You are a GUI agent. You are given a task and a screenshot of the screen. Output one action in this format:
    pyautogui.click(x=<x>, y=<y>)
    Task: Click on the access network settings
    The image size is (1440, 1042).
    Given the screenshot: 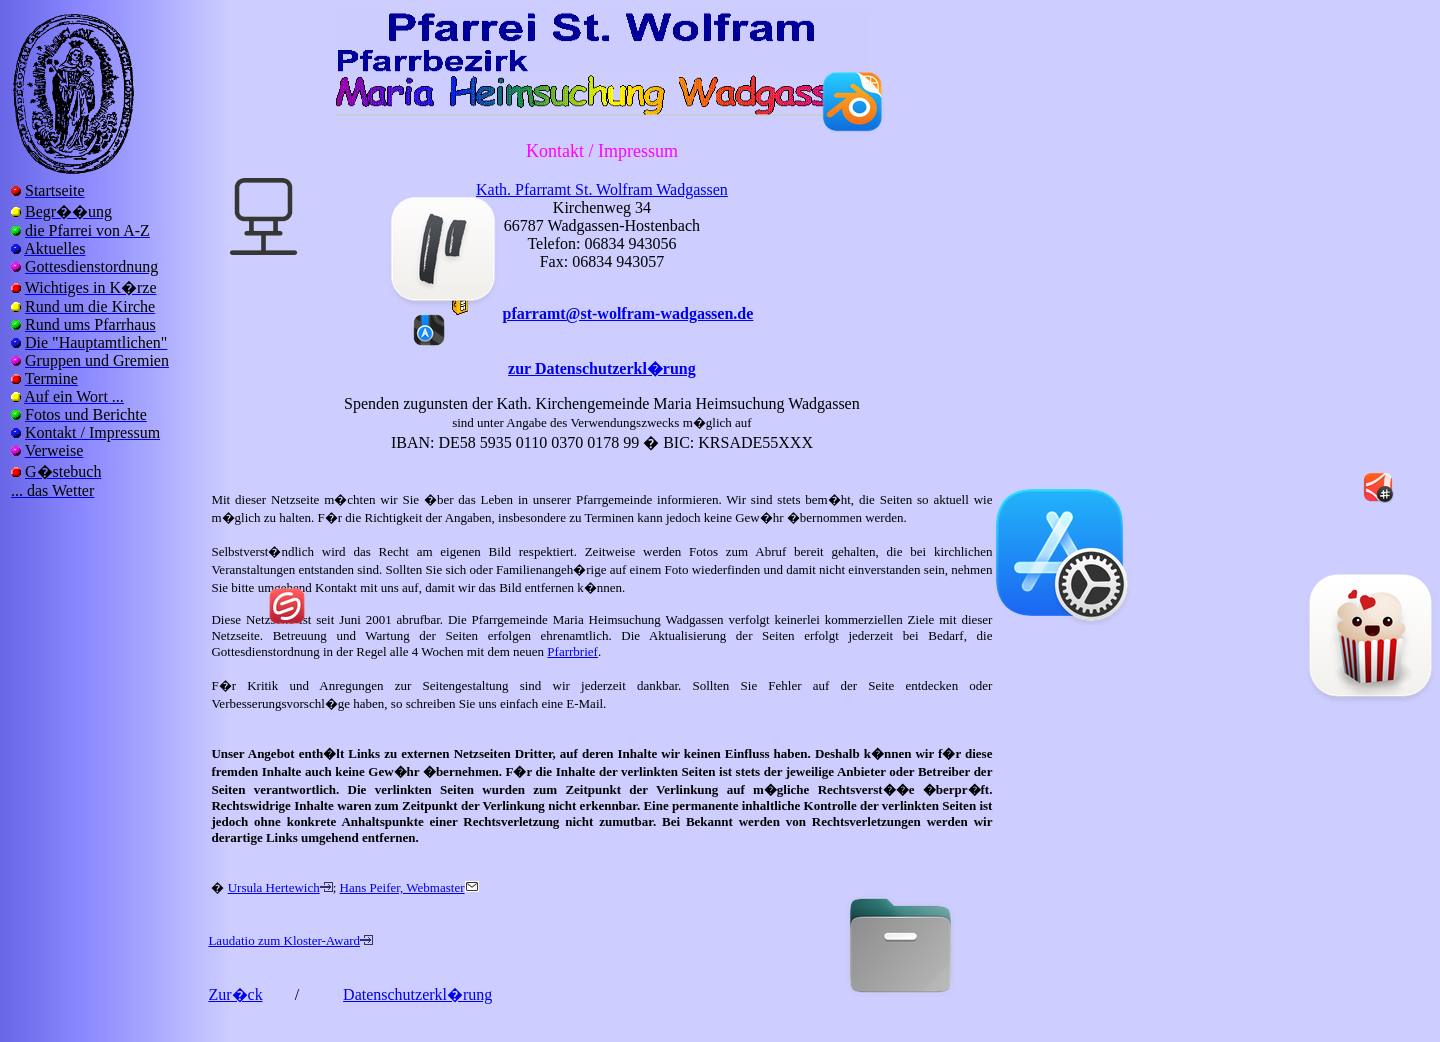 What is the action you would take?
    pyautogui.click(x=263, y=216)
    